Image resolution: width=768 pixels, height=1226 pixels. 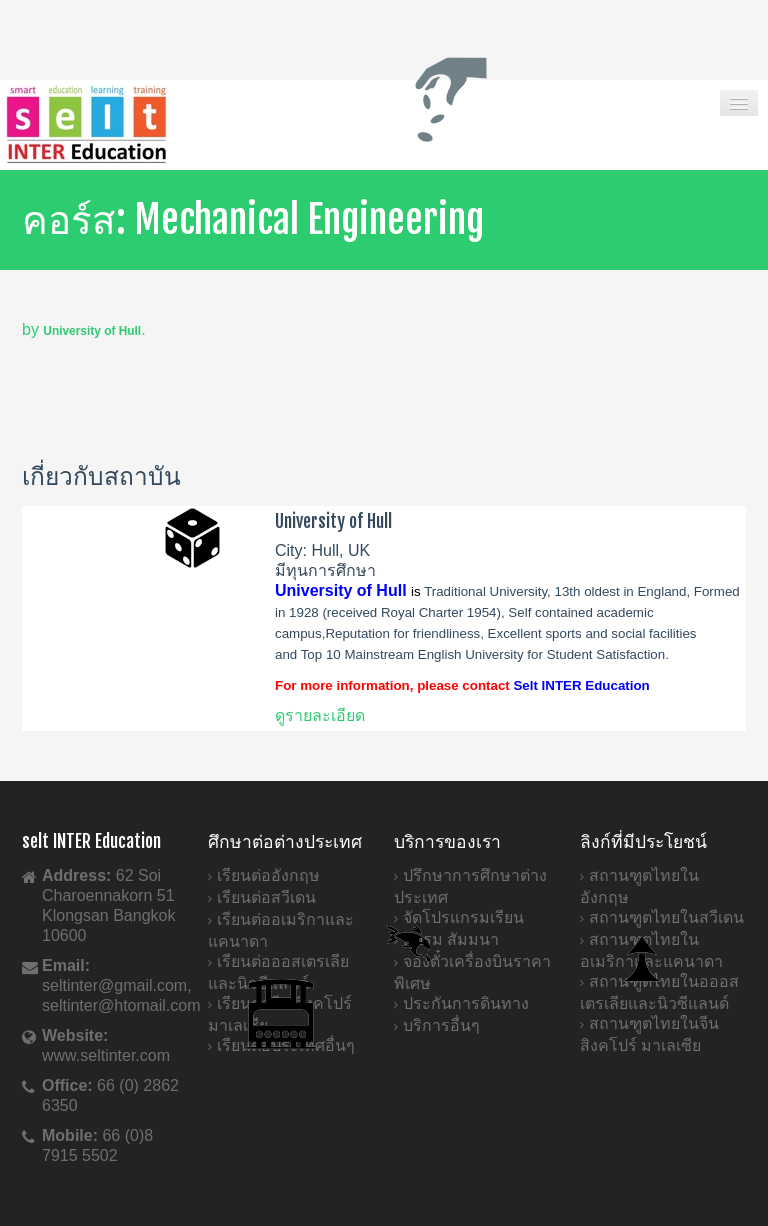 I want to click on make a payment or purchase, so click(x=442, y=100).